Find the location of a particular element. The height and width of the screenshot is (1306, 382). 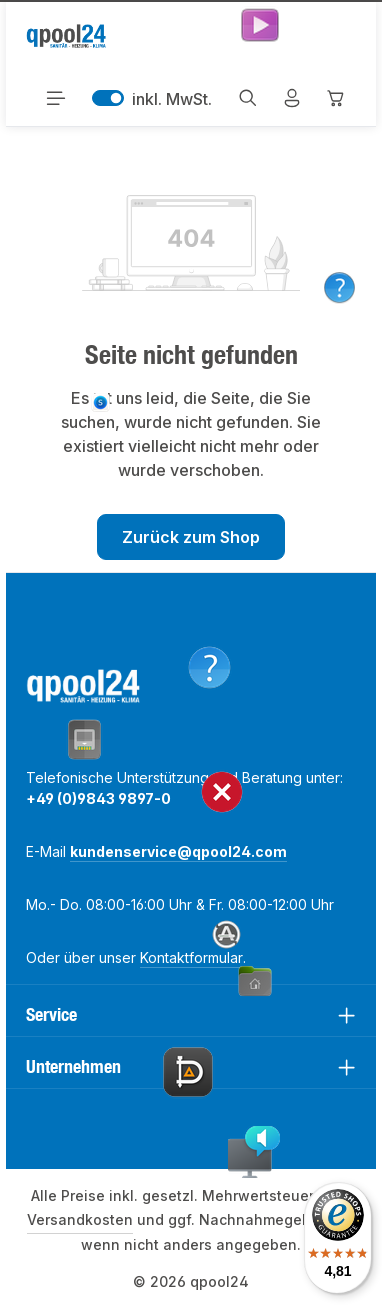

open the help center or documentation is located at coordinates (209, 667).